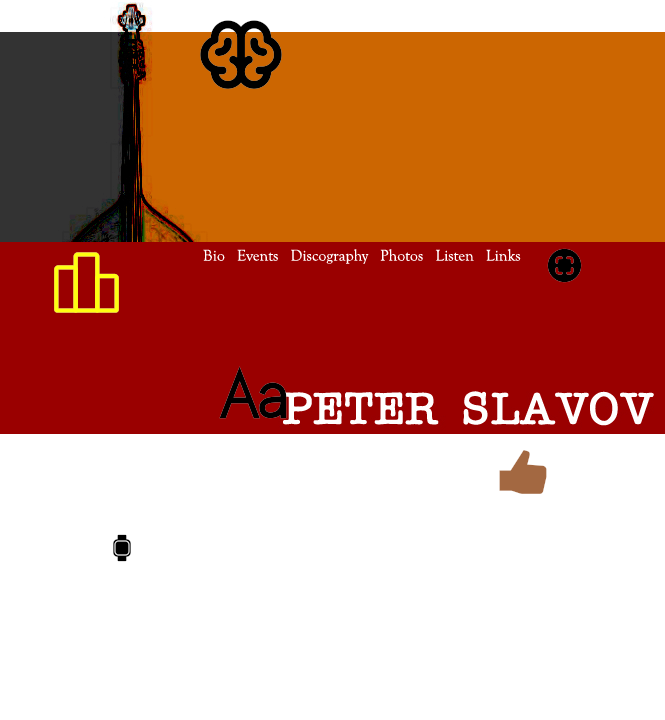 This screenshot has width=665, height=720. I want to click on change font or text settings, so click(253, 394).